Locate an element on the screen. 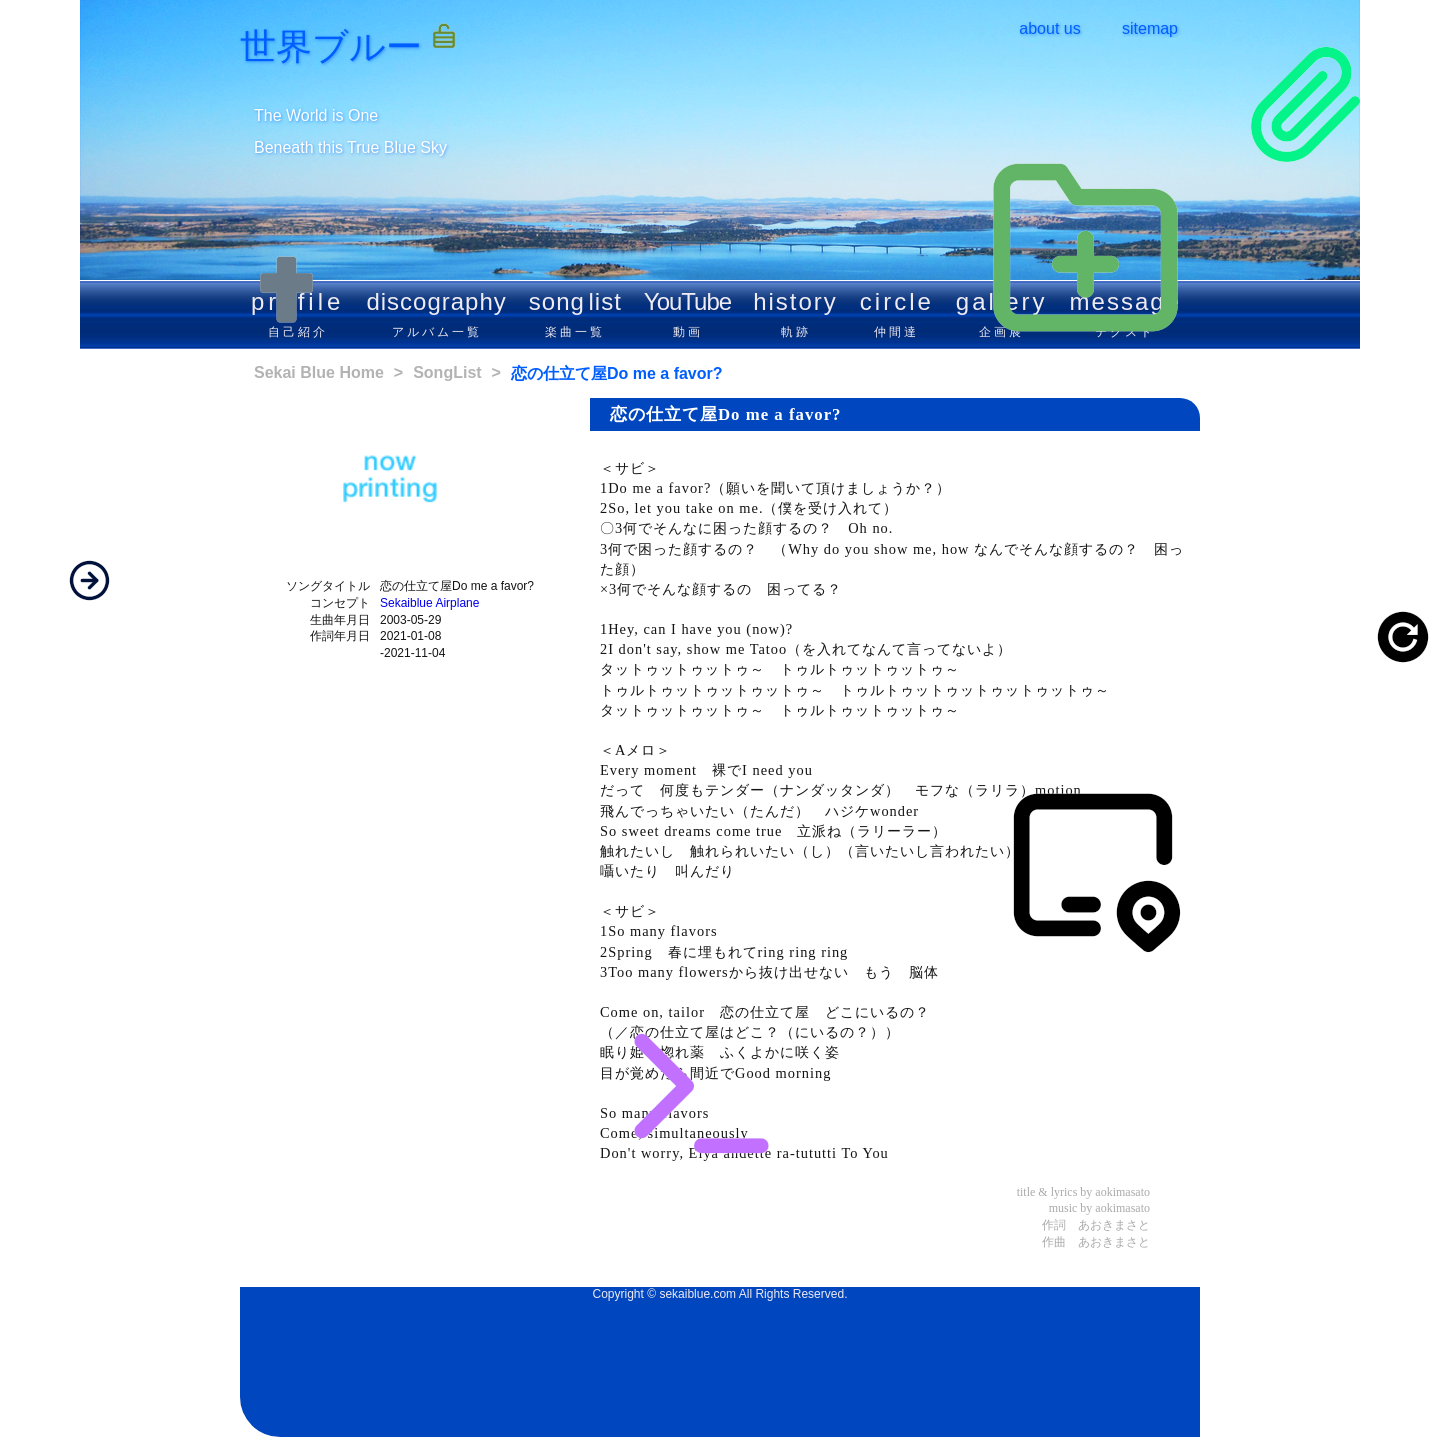 The height and width of the screenshot is (1437, 1440). unlocked or unsecured state is located at coordinates (444, 37).